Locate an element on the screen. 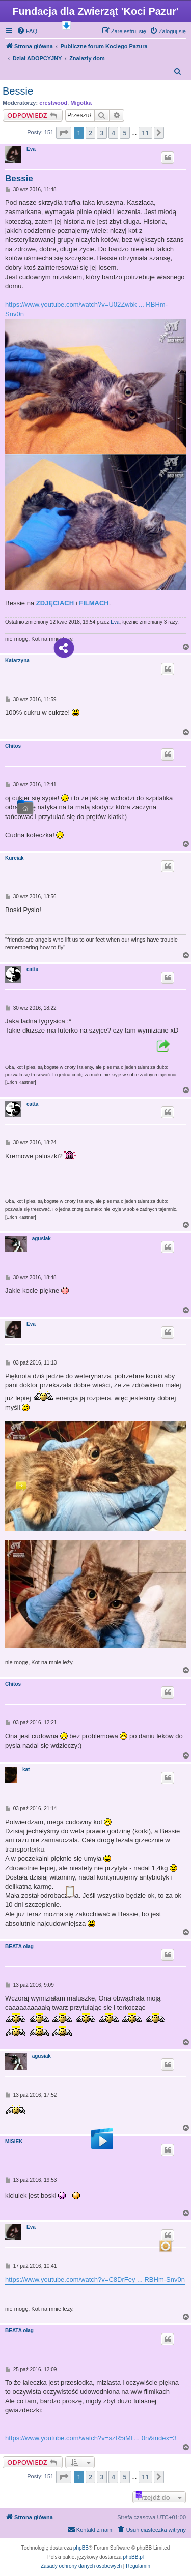 This screenshot has width=191, height=2576. access clipboard contents is located at coordinates (70, 1891).